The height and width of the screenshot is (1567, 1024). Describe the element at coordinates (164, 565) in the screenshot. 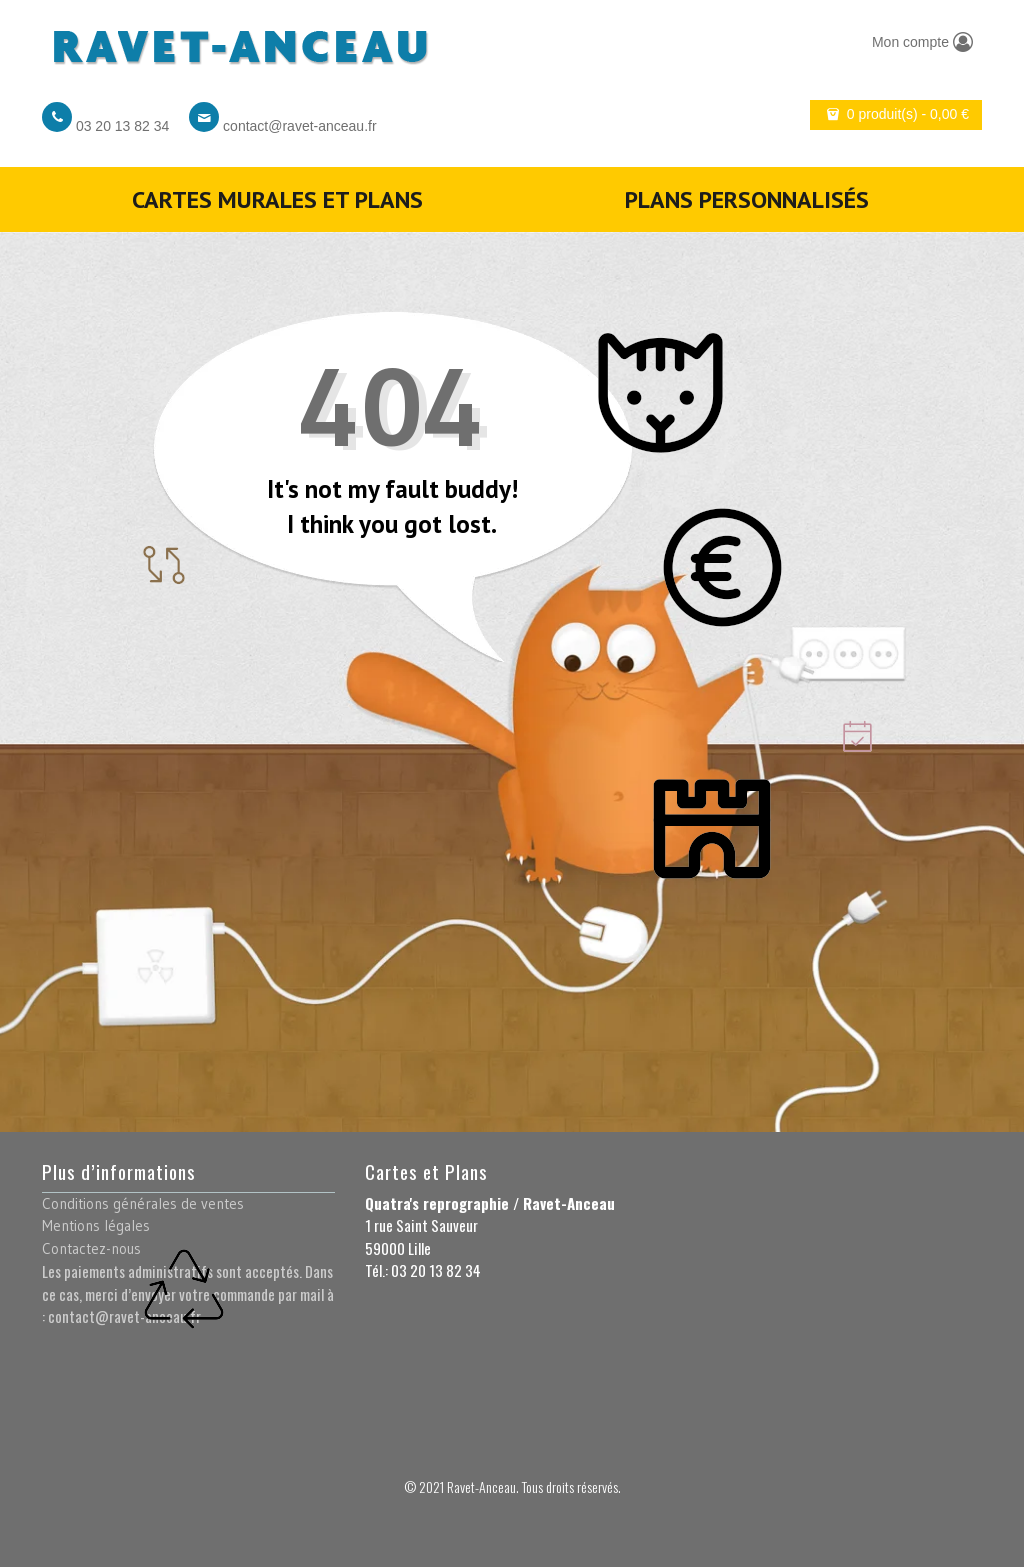

I see `view code differences between versions` at that location.